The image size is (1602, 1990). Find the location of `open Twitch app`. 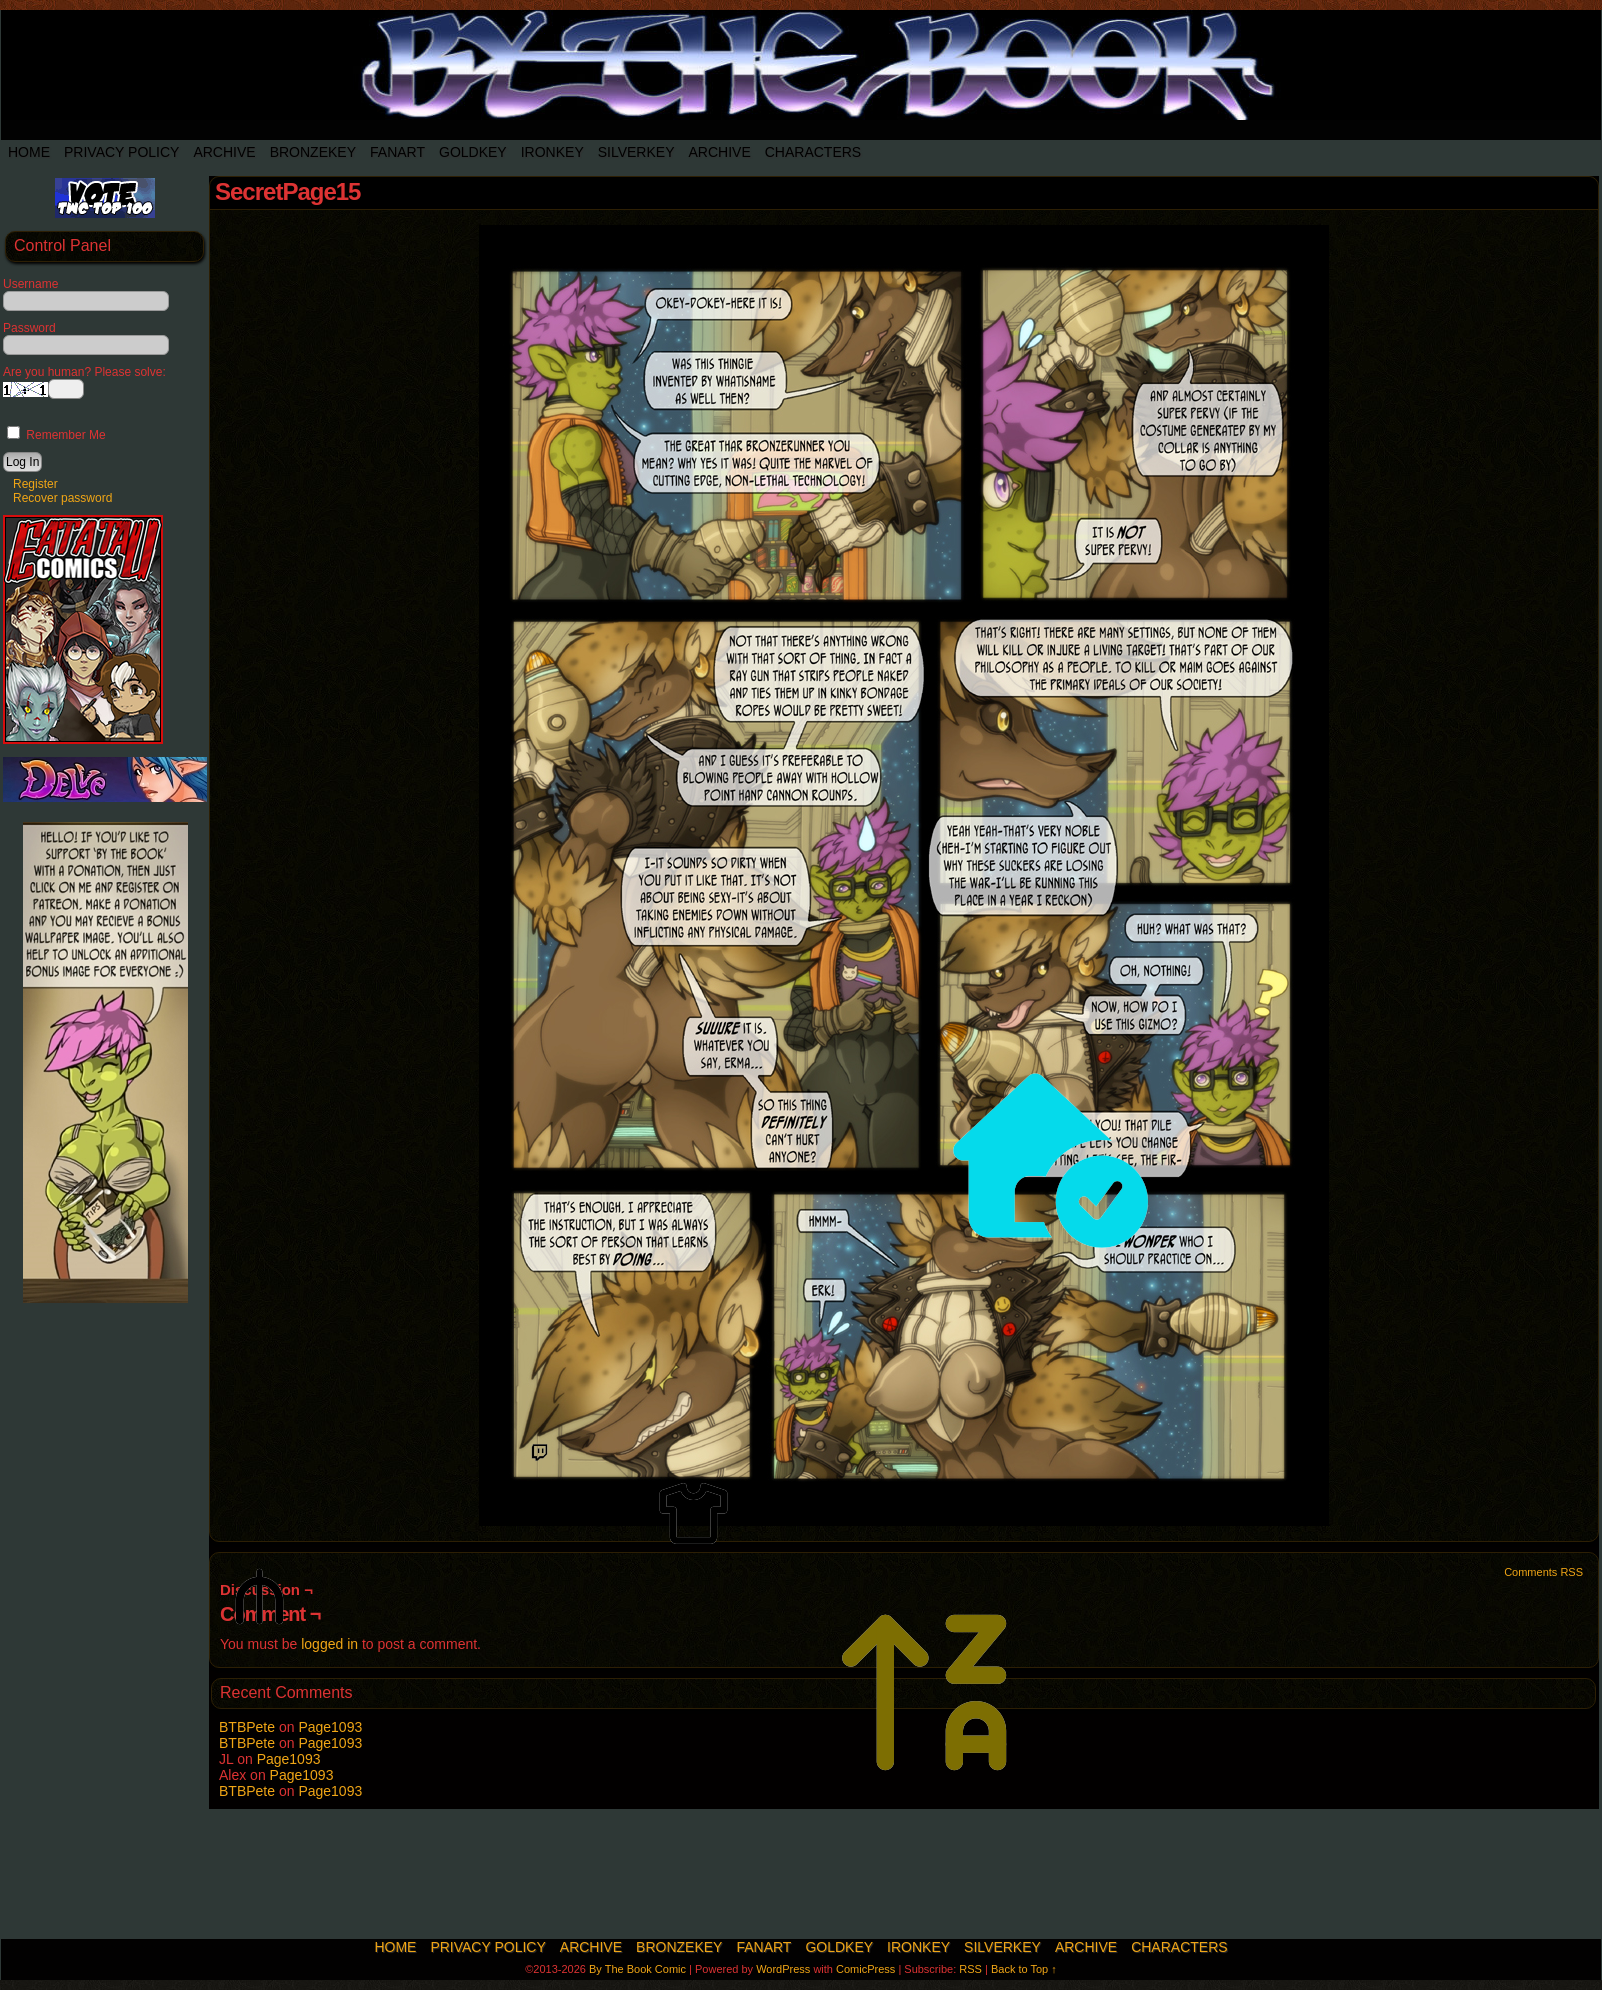

open Twitch app is located at coordinates (539, 1452).